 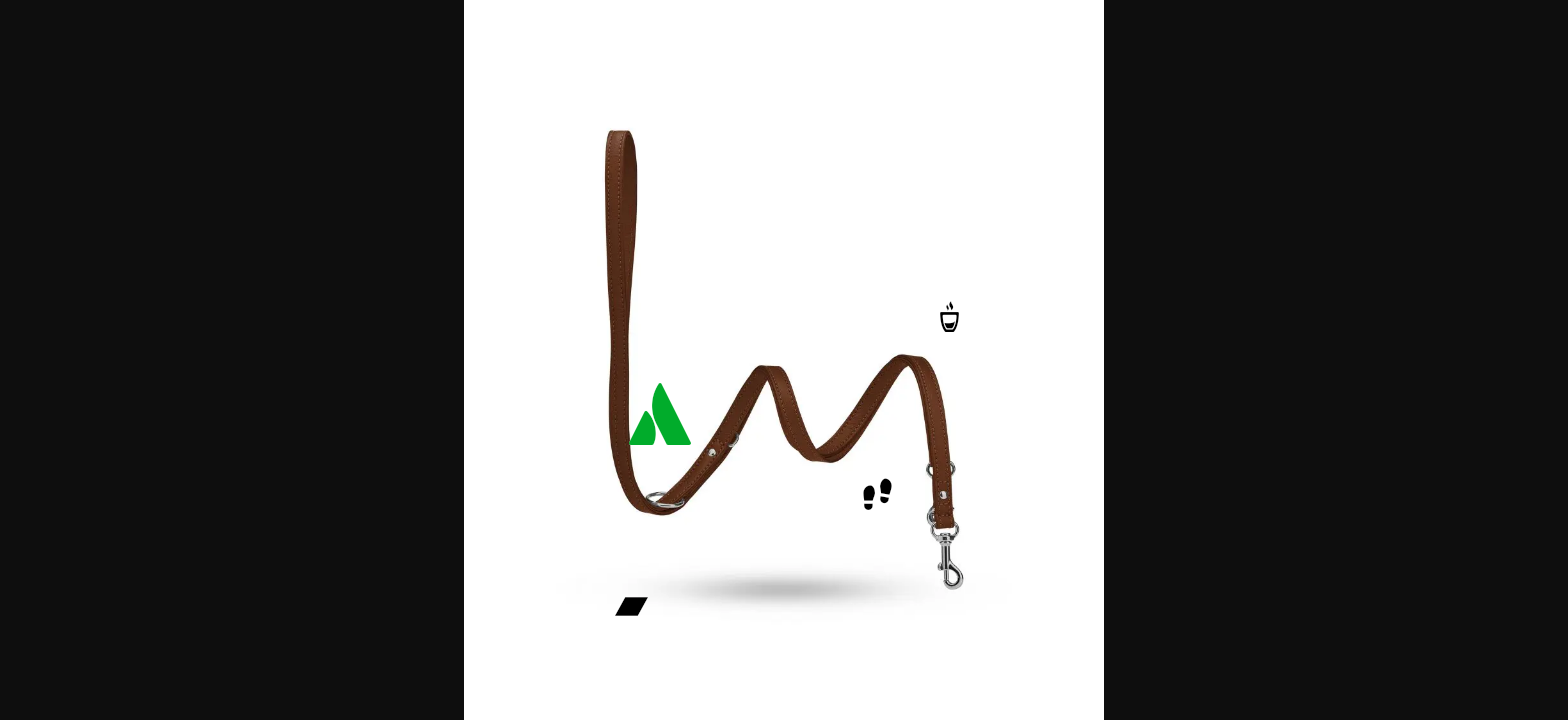 What do you see at coordinates (876, 494) in the screenshot?
I see `view your walking route or path history` at bounding box center [876, 494].